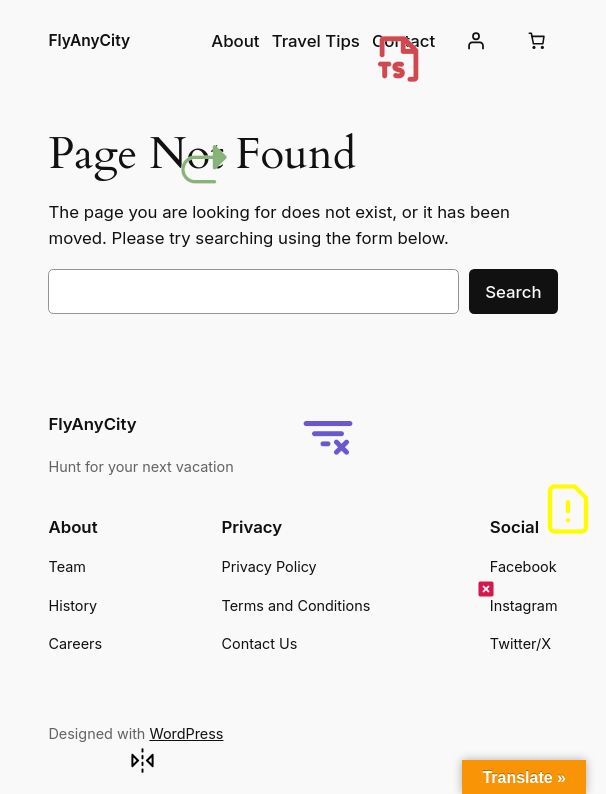  What do you see at coordinates (486, 589) in the screenshot?
I see `close or dismiss a window` at bounding box center [486, 589].